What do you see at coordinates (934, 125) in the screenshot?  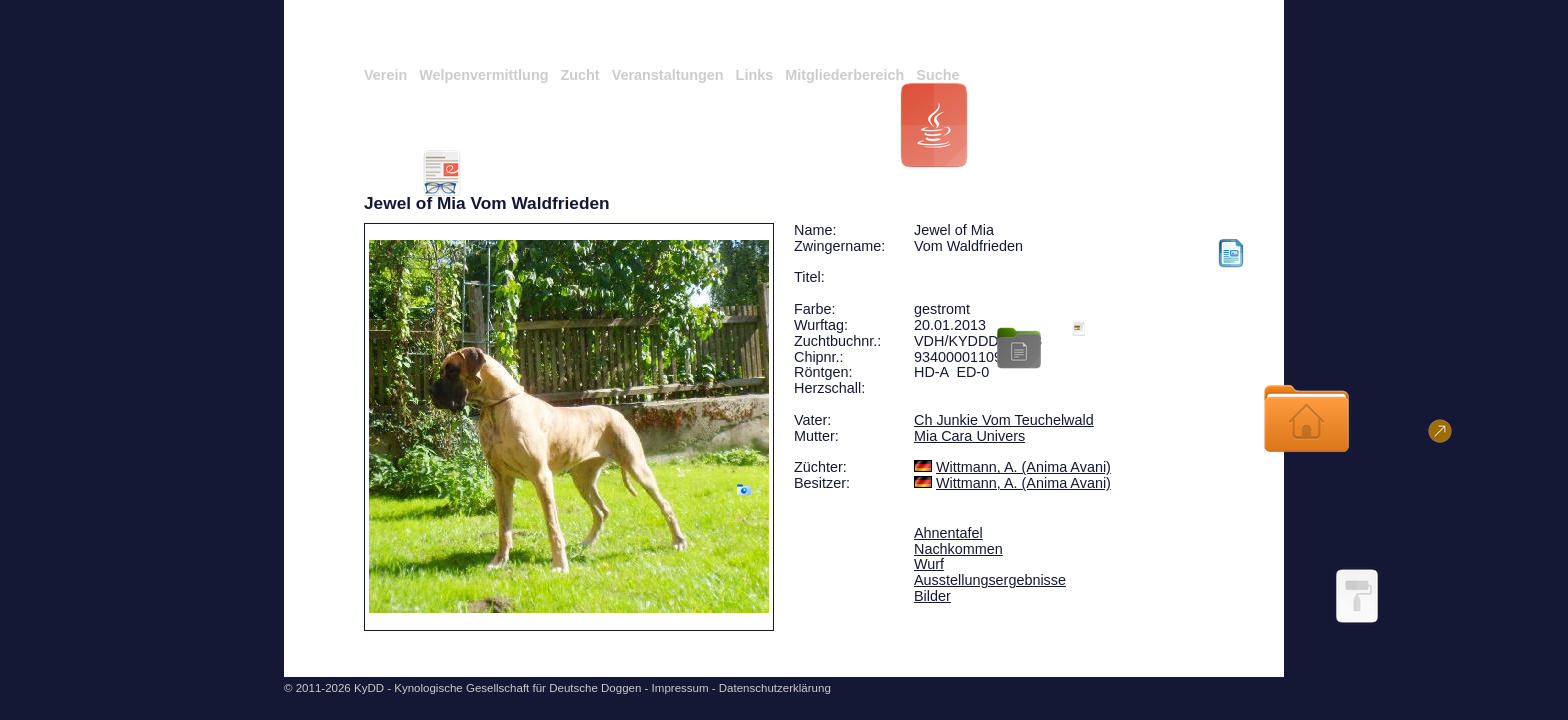 I see `a java source code file` at bounding box center [934, 125].